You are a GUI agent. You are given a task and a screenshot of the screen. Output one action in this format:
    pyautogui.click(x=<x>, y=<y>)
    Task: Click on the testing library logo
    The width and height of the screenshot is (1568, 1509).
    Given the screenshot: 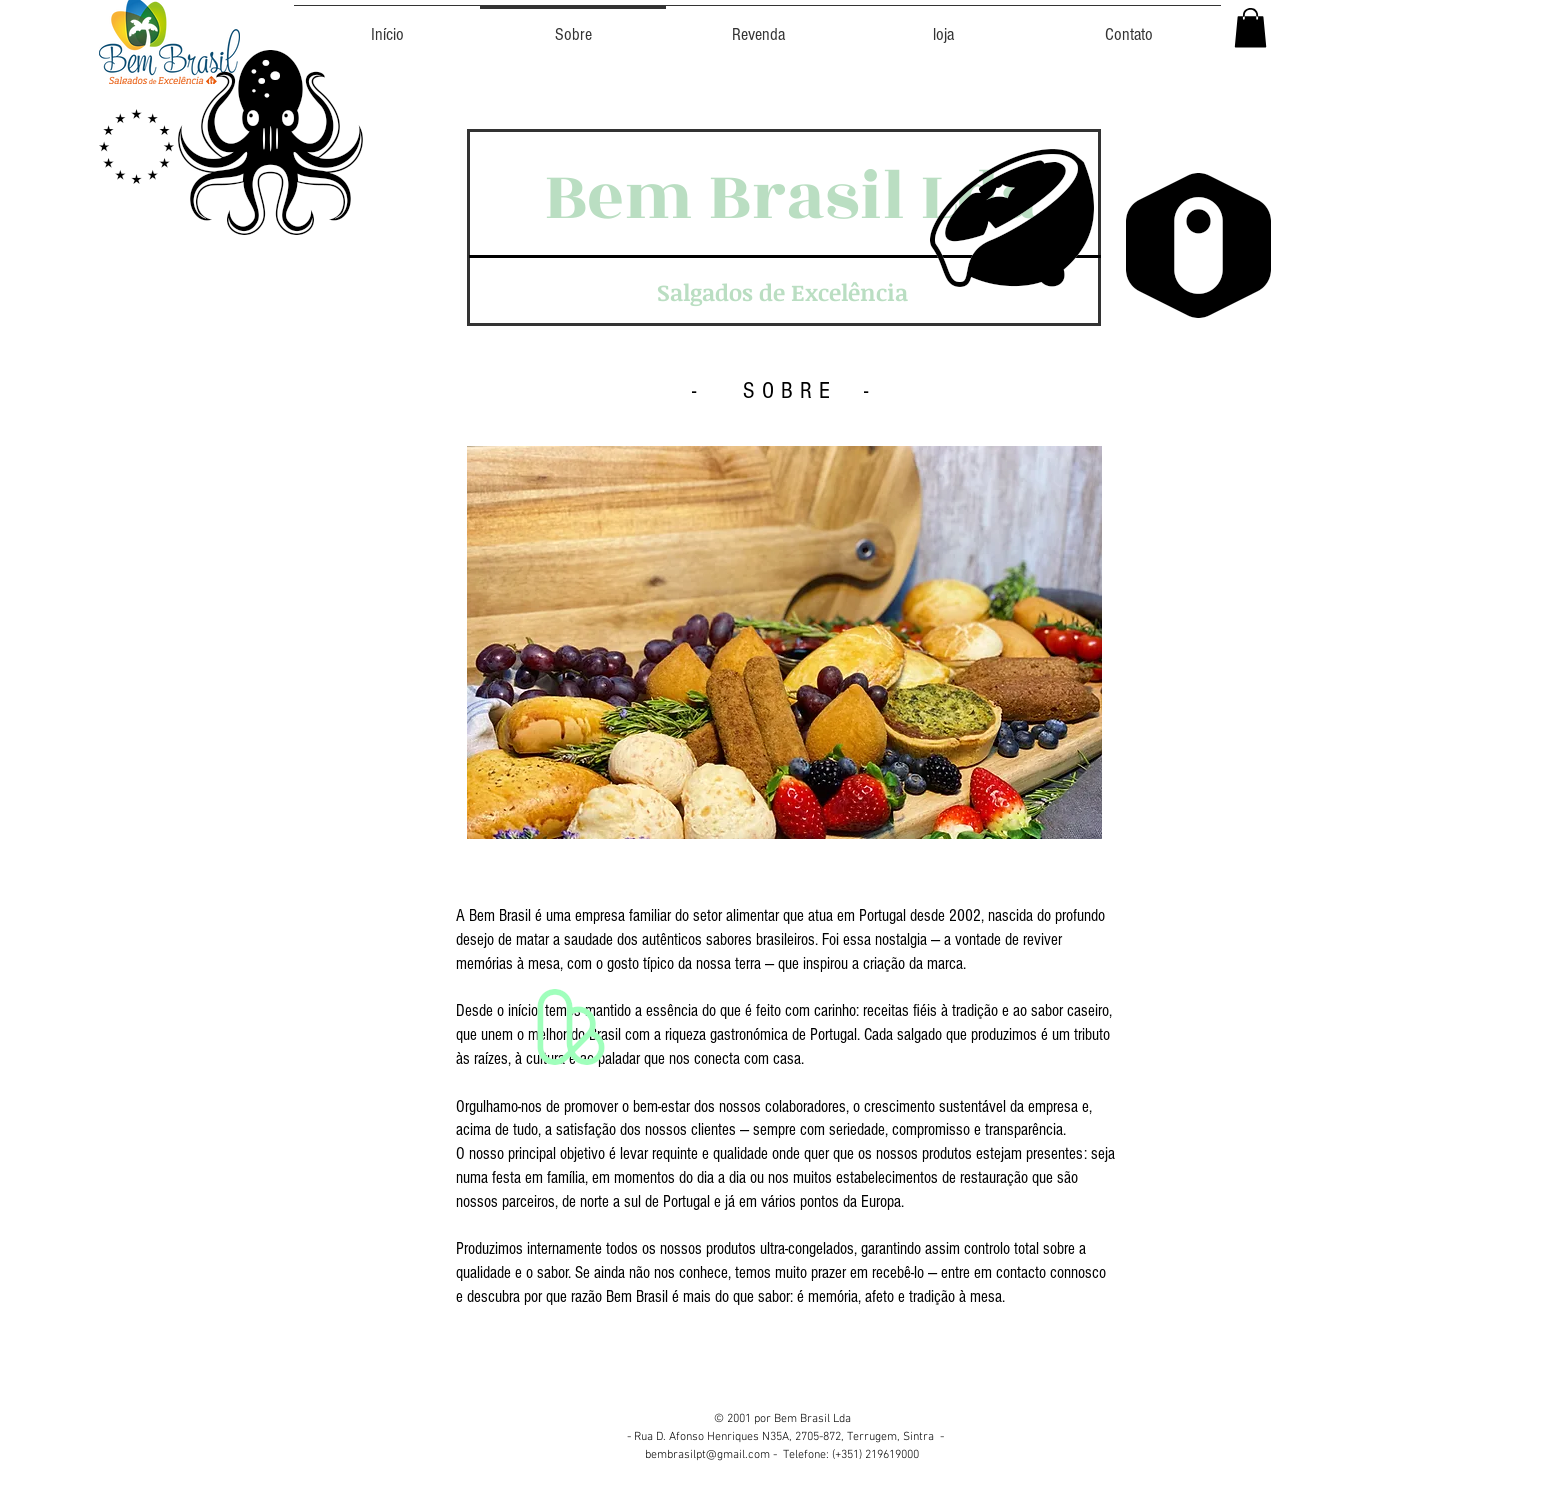 What is the action you would take?
    pyautogui.click(x=270, y=142)
    